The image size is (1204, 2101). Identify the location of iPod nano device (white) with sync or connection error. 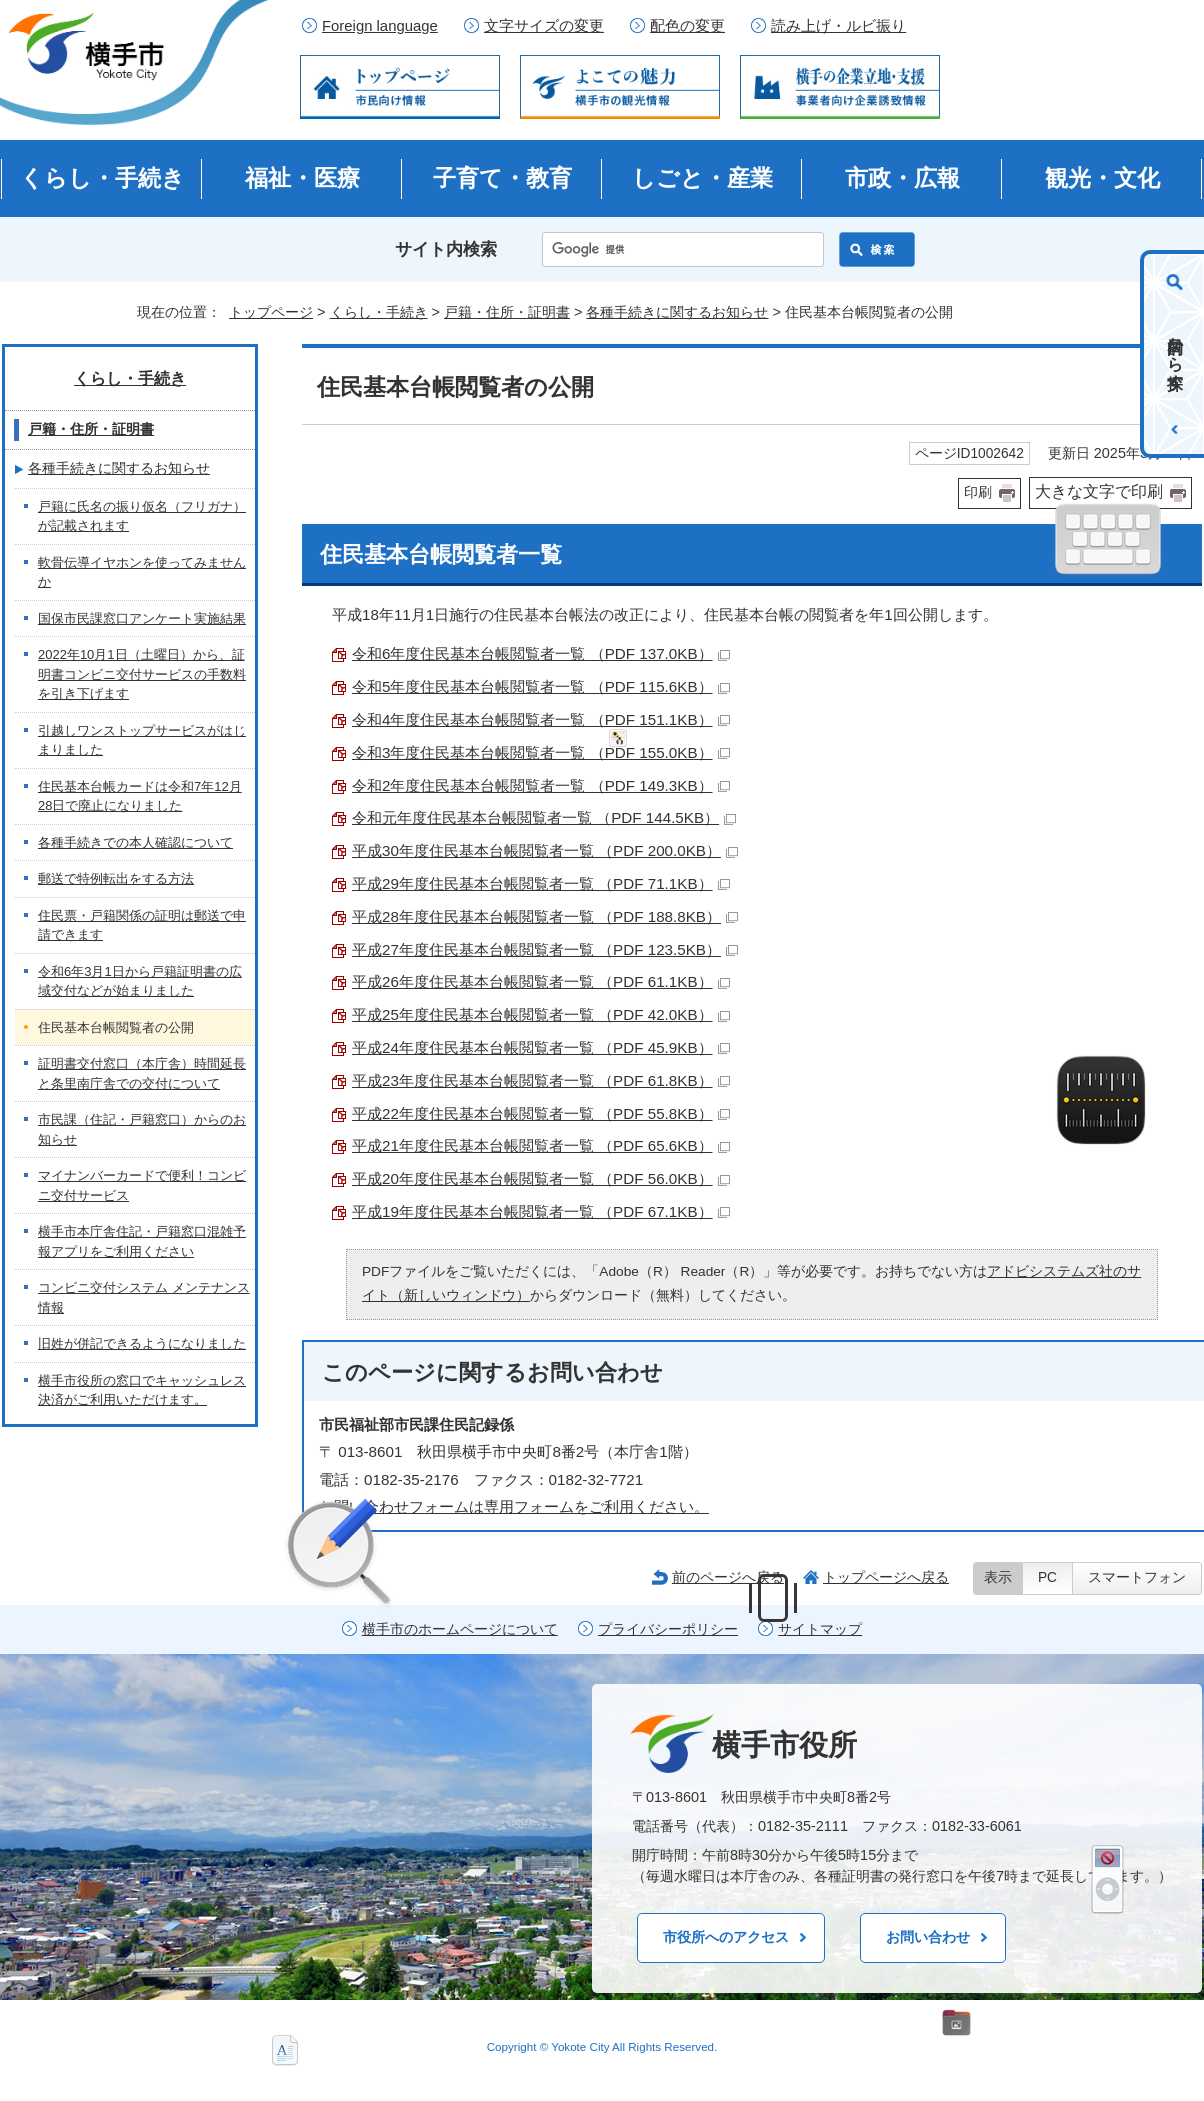
(1107, 1879).